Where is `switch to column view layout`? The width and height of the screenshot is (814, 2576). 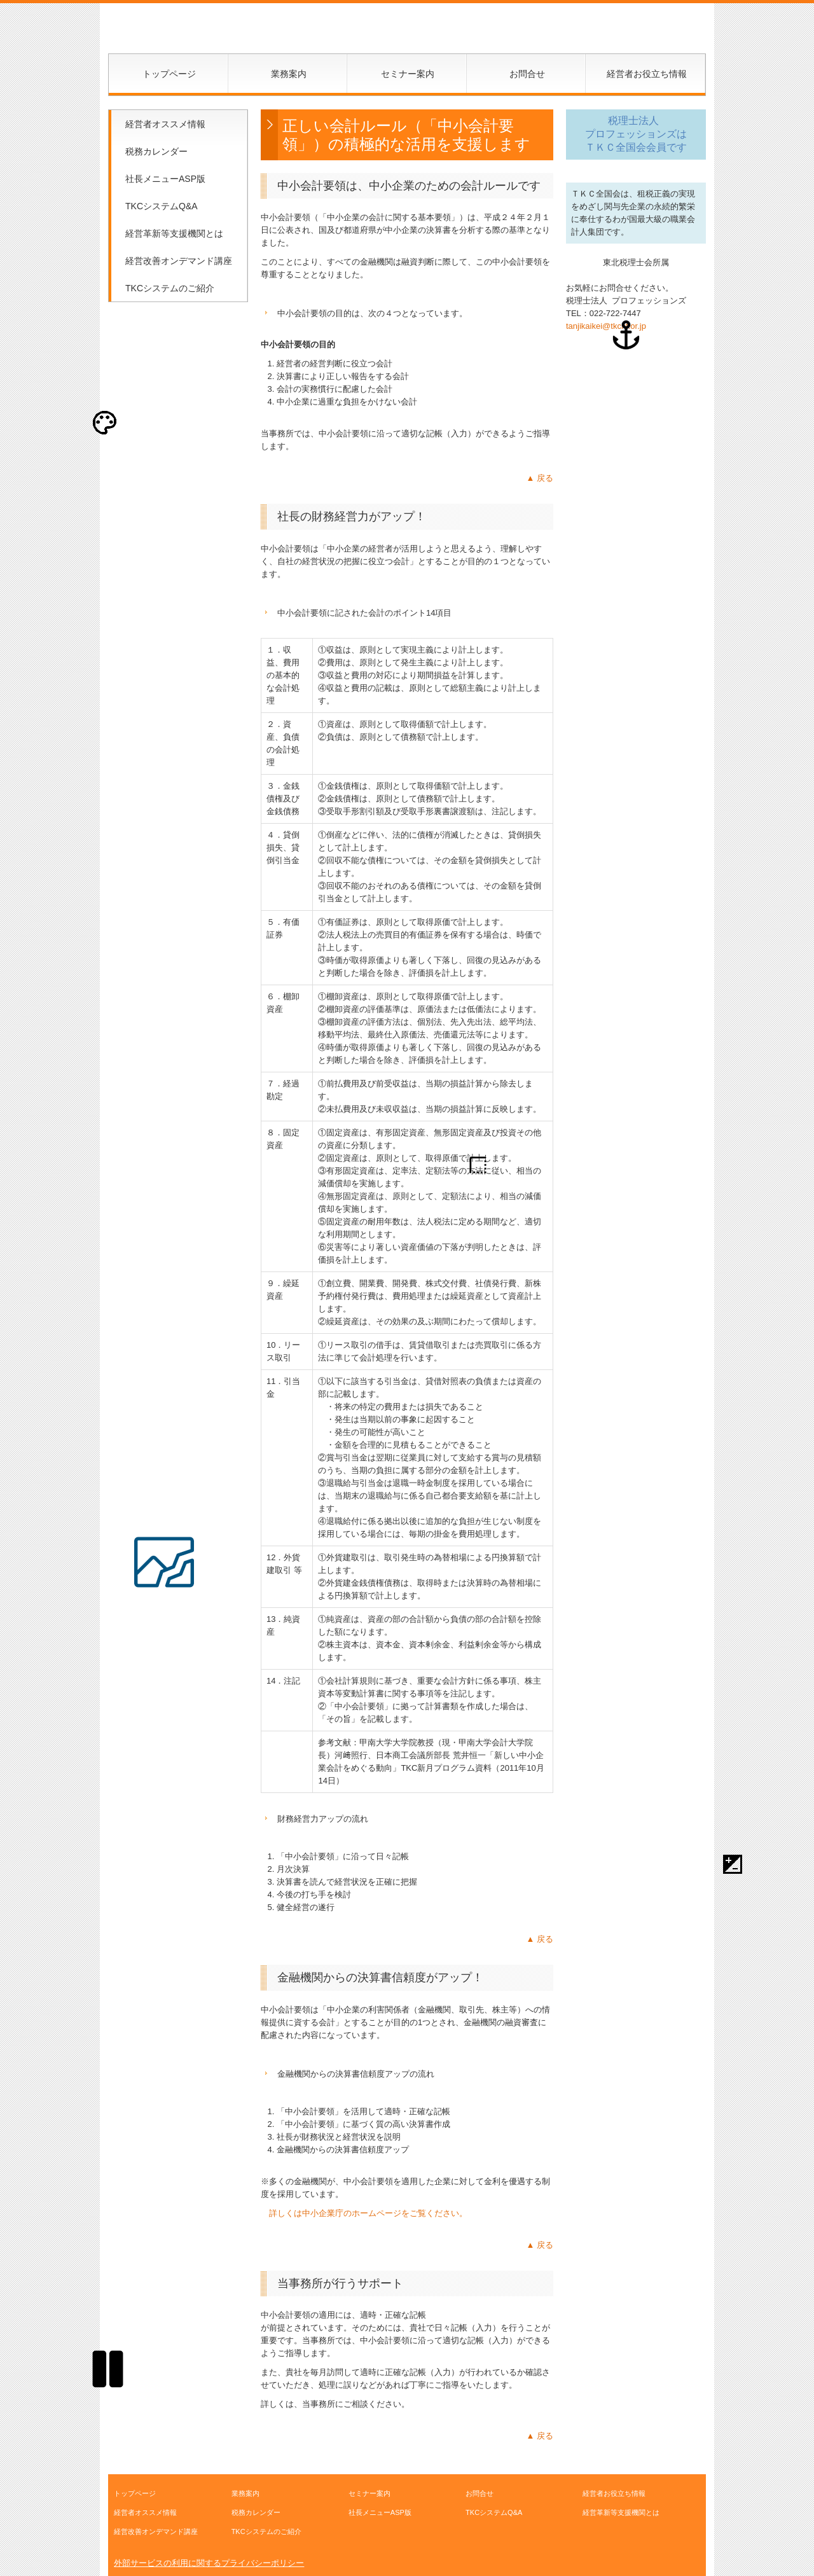 switch to column view layout is located at coordinates (107, 2369).